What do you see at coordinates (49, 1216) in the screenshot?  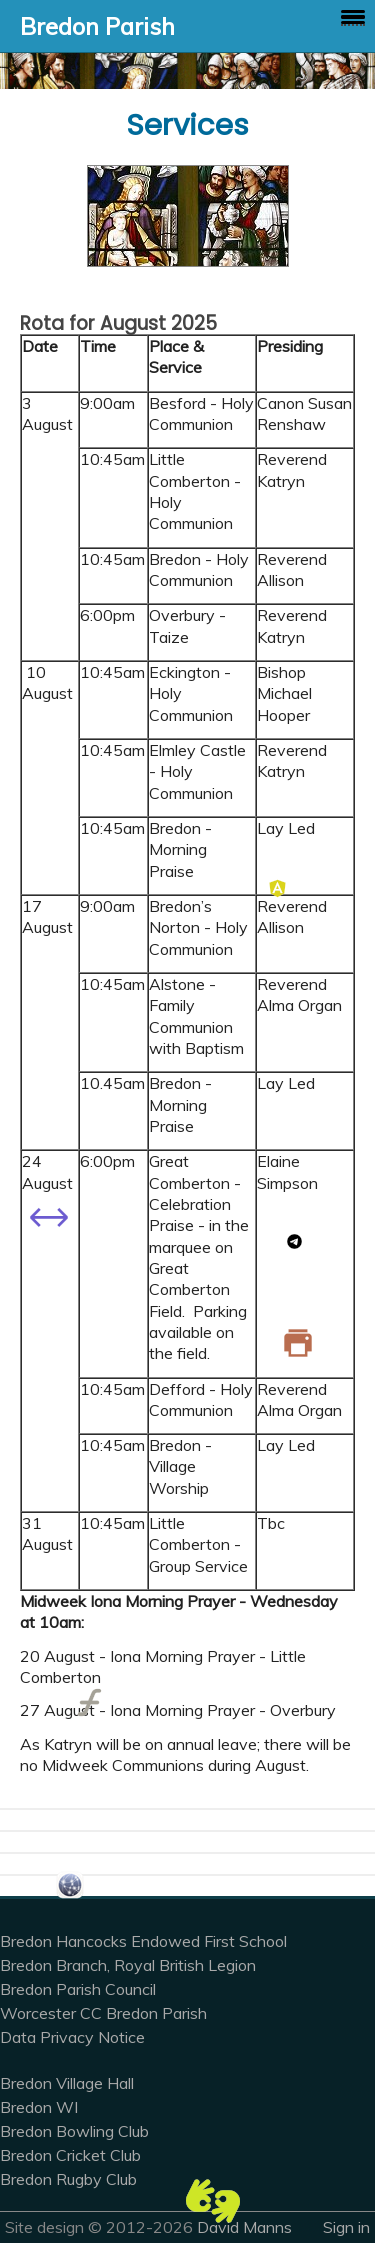 I see `resize element horizontally` at bounding box center [49, 1216].